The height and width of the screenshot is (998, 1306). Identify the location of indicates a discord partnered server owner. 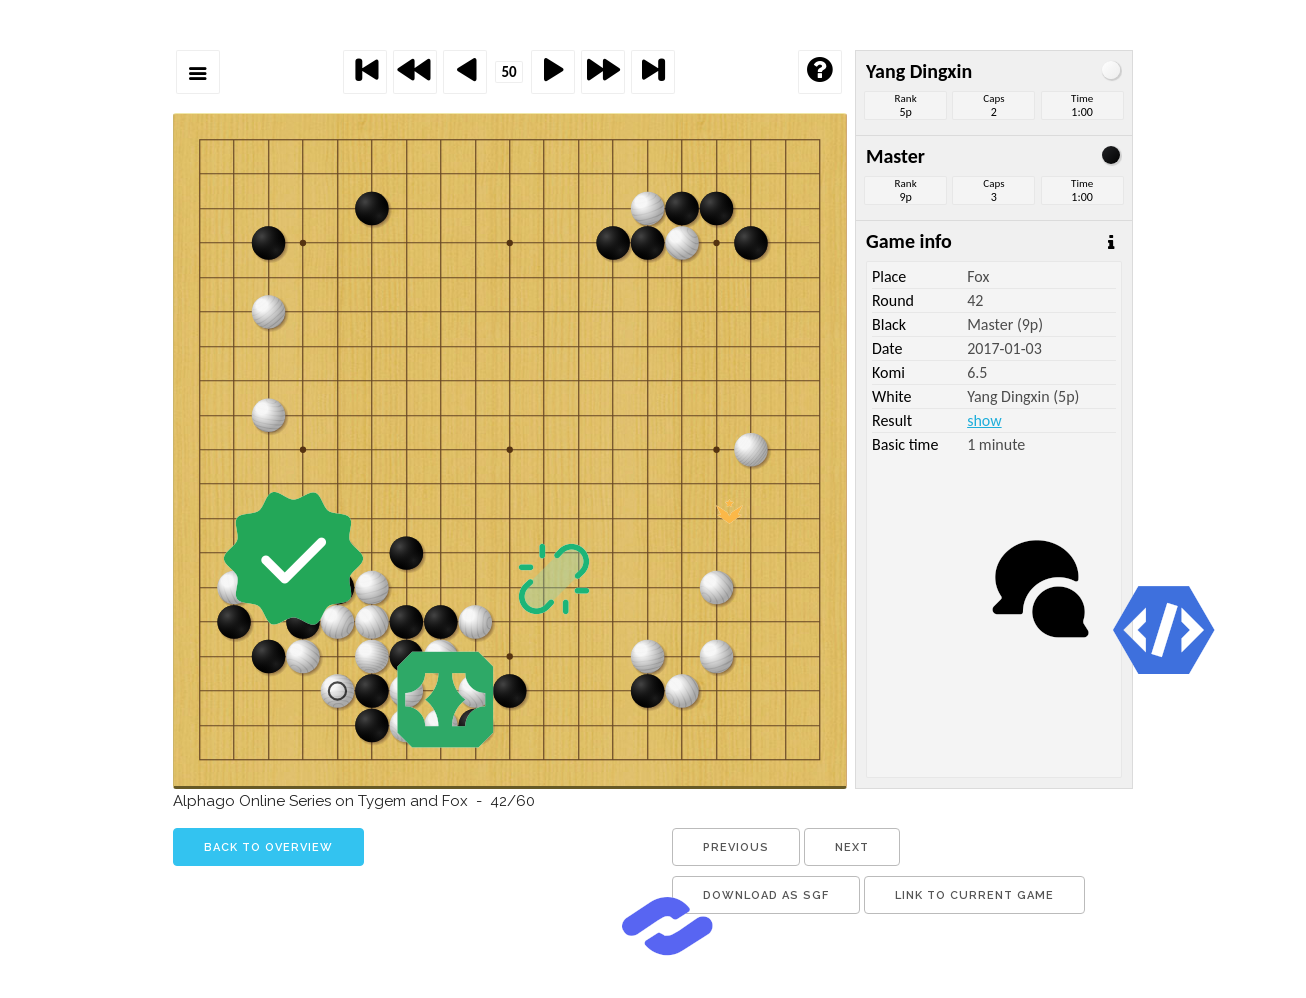
(667, 926).